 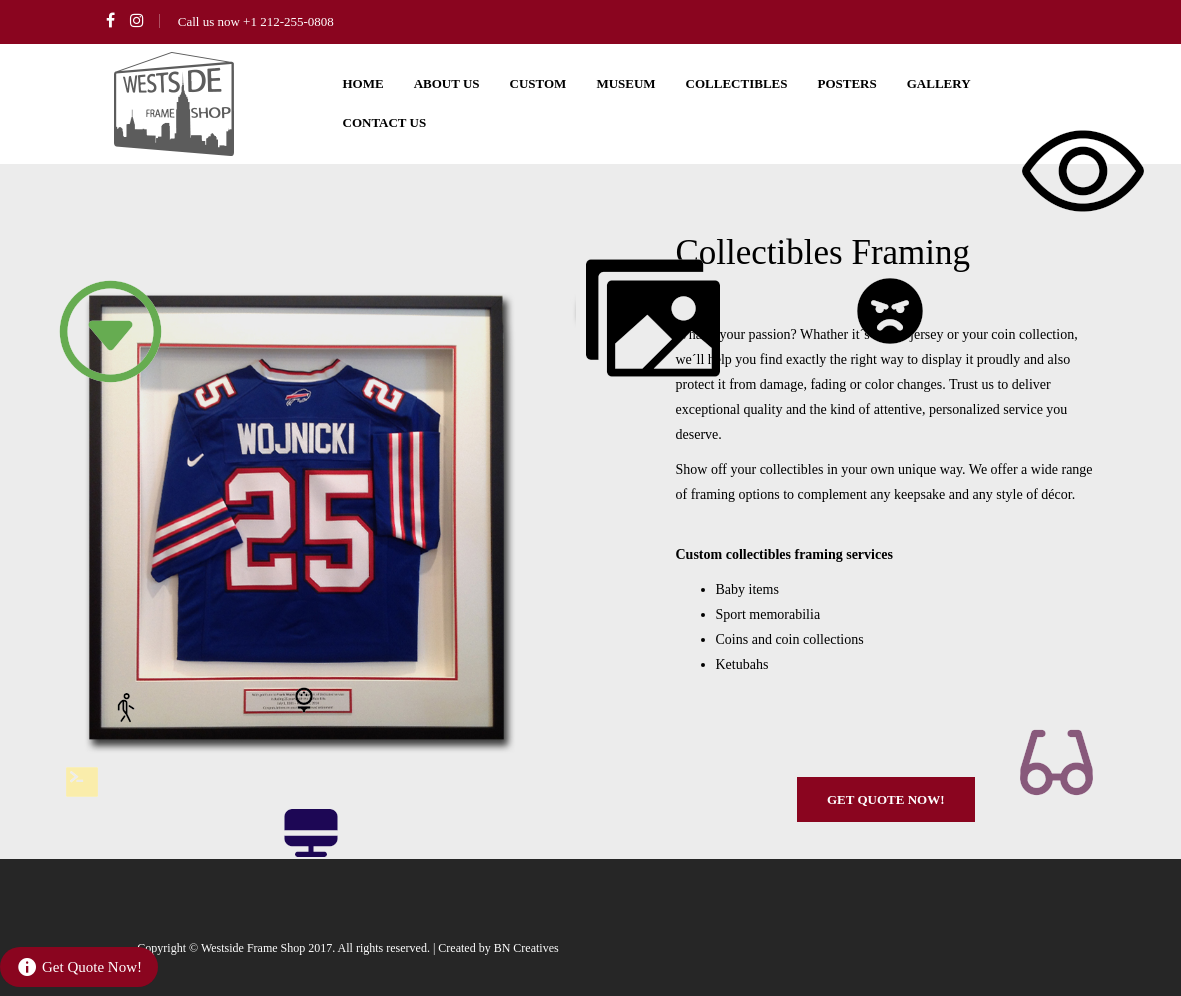 I want to click on expand a dropdown menu or section, so click(x=110, y=331).